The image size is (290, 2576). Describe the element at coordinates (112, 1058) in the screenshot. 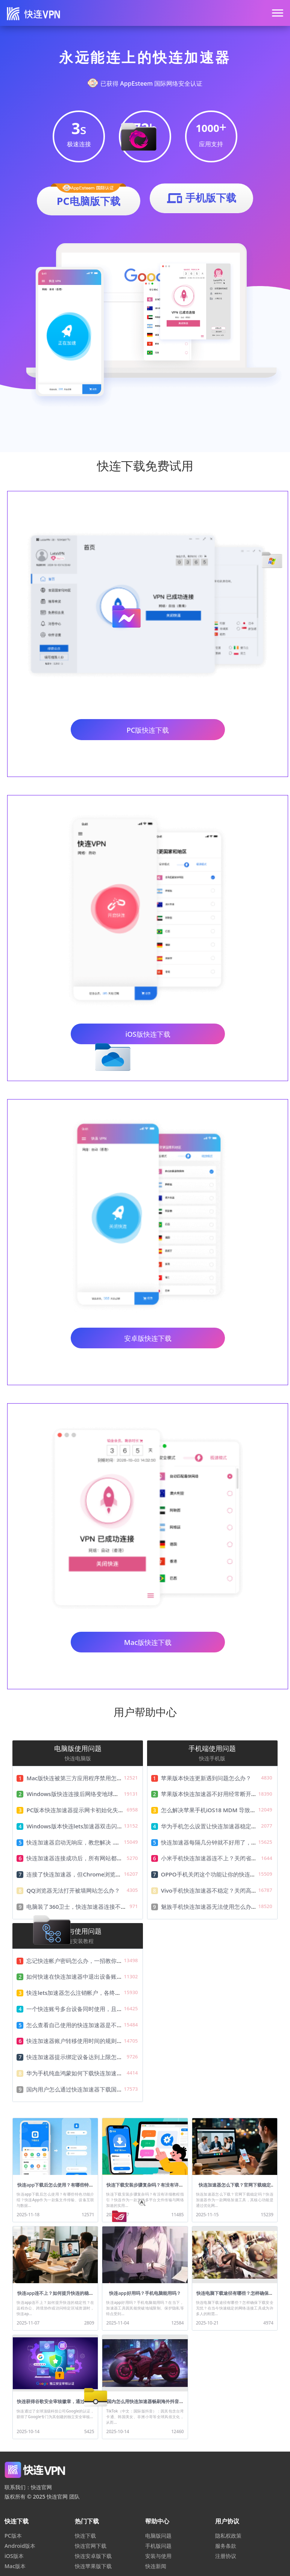

I see `open your OneDrive synced folder` at that location.